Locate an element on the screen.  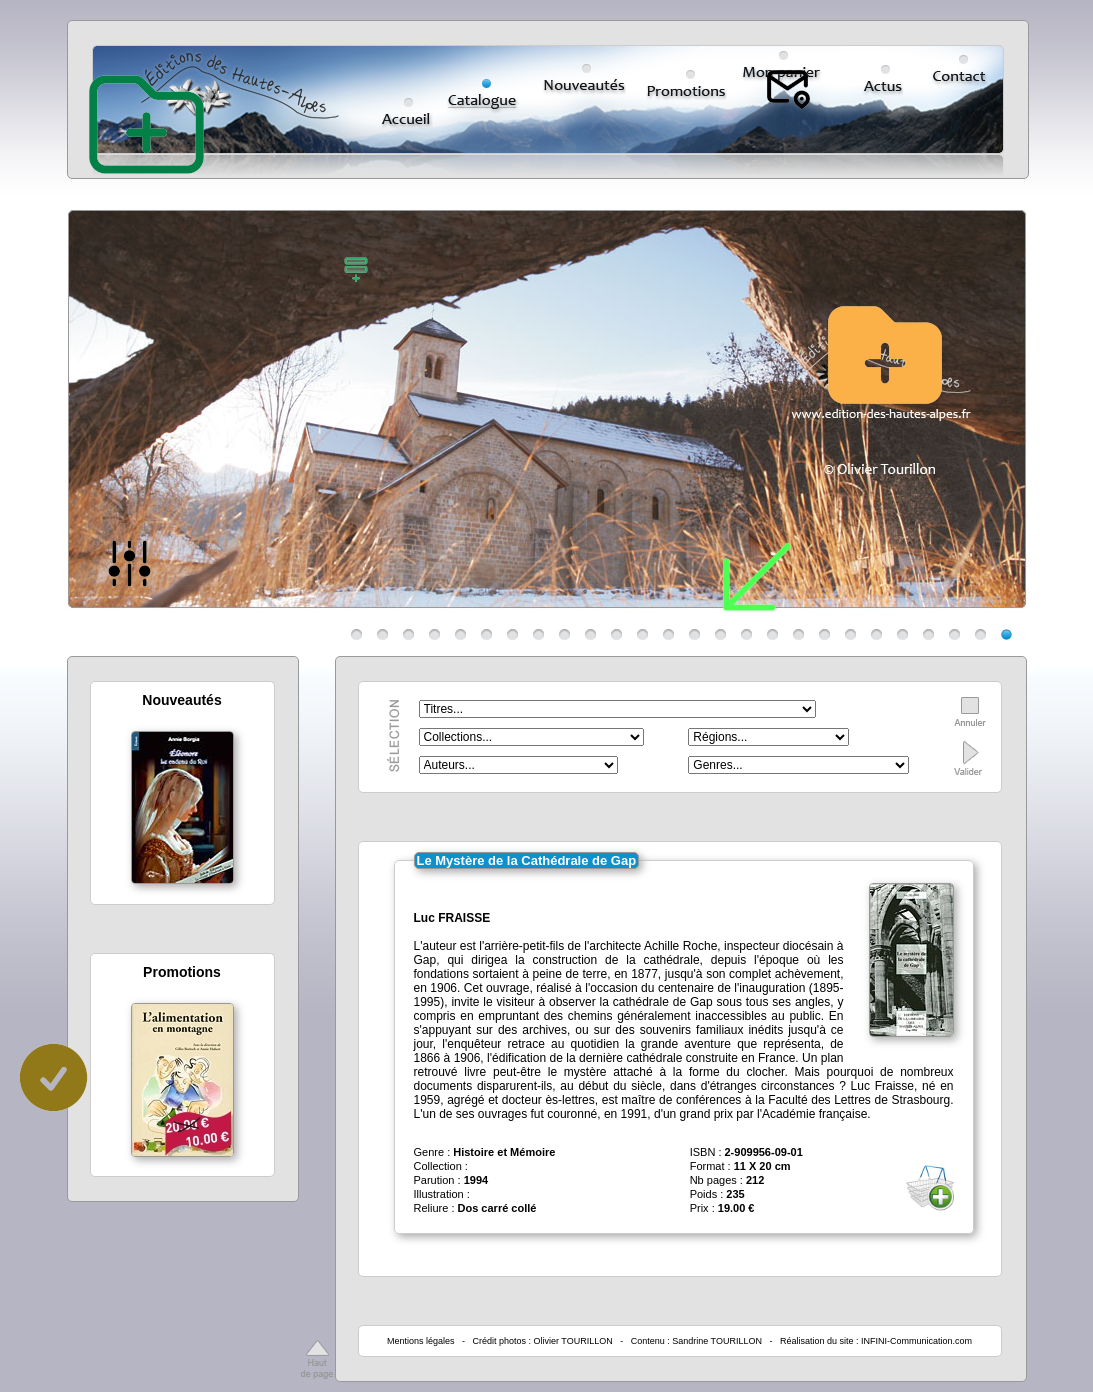
indicates a completed or successful action is located at coordinates (53, 1077).